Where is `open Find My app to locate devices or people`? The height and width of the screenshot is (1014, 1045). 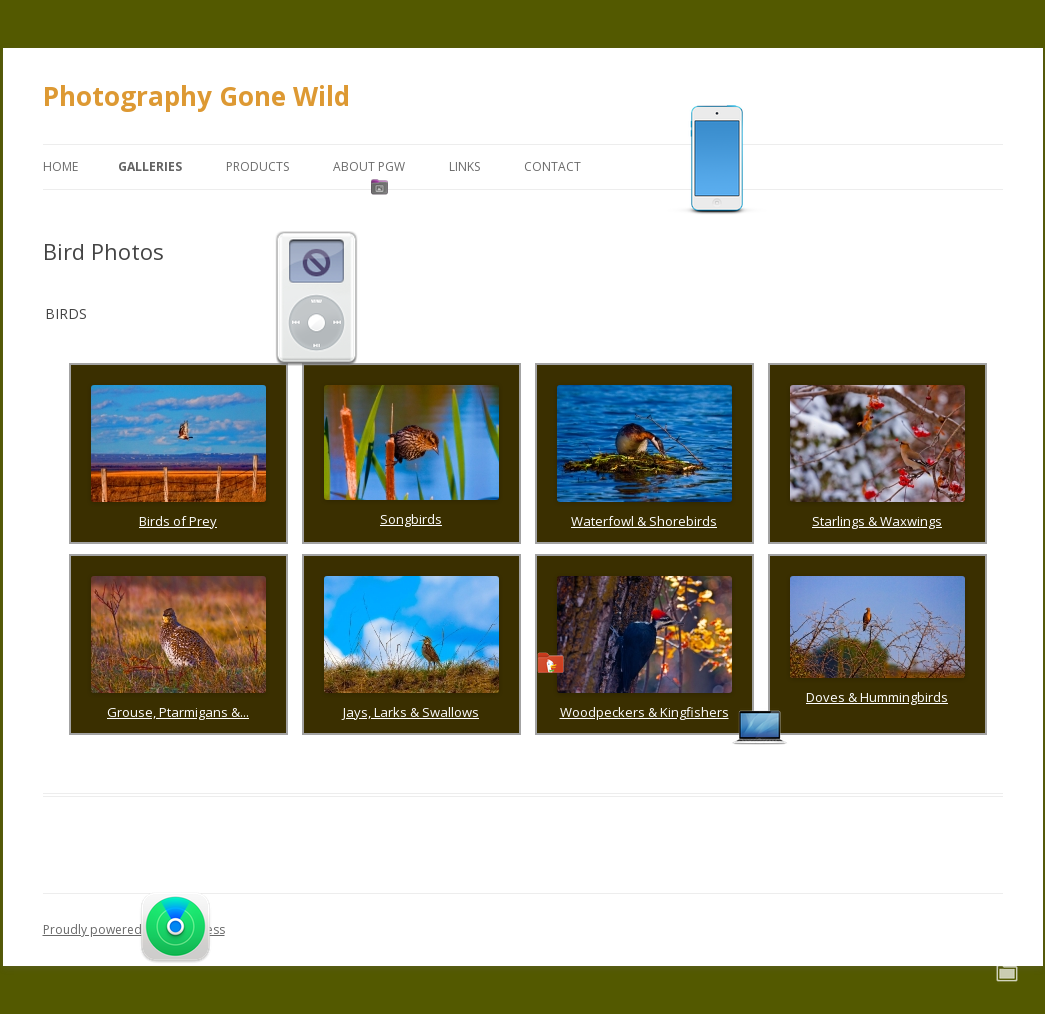
open Find My app to locate devices or people is located at coordinates (175, 926).